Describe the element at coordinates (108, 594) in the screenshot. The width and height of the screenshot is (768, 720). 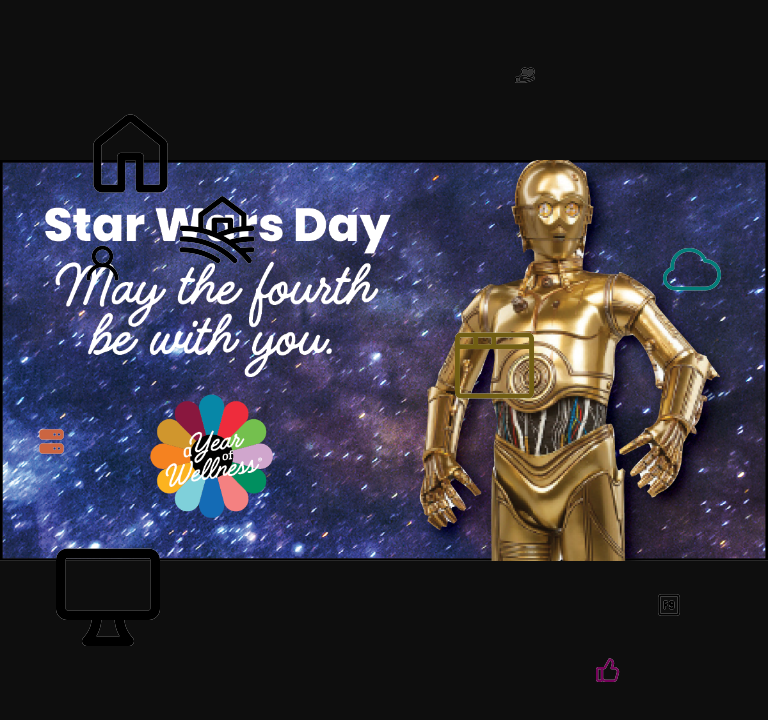
I see `view desktop version of site` at that location.